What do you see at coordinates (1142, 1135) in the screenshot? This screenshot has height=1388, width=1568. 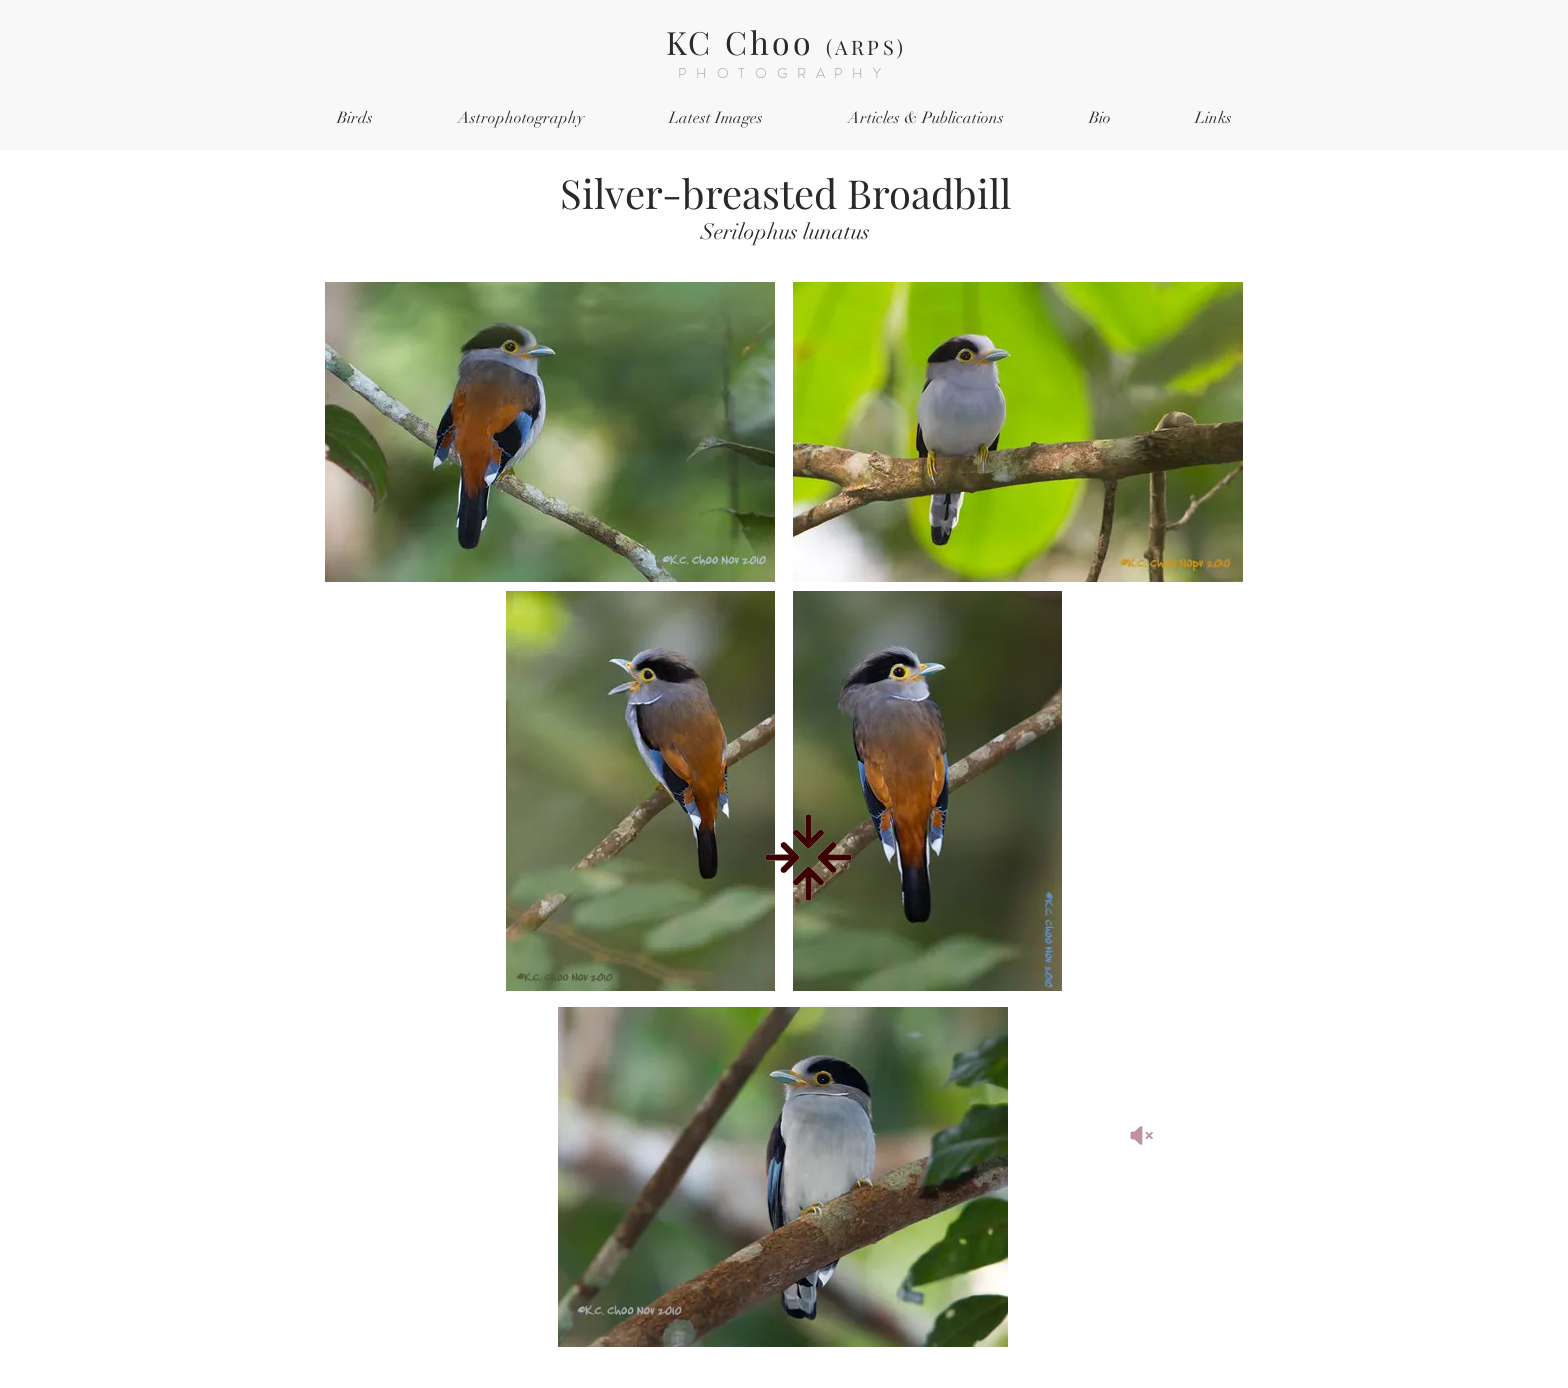 I see `mute audio or sound` at bounding box center [1142, 1135].